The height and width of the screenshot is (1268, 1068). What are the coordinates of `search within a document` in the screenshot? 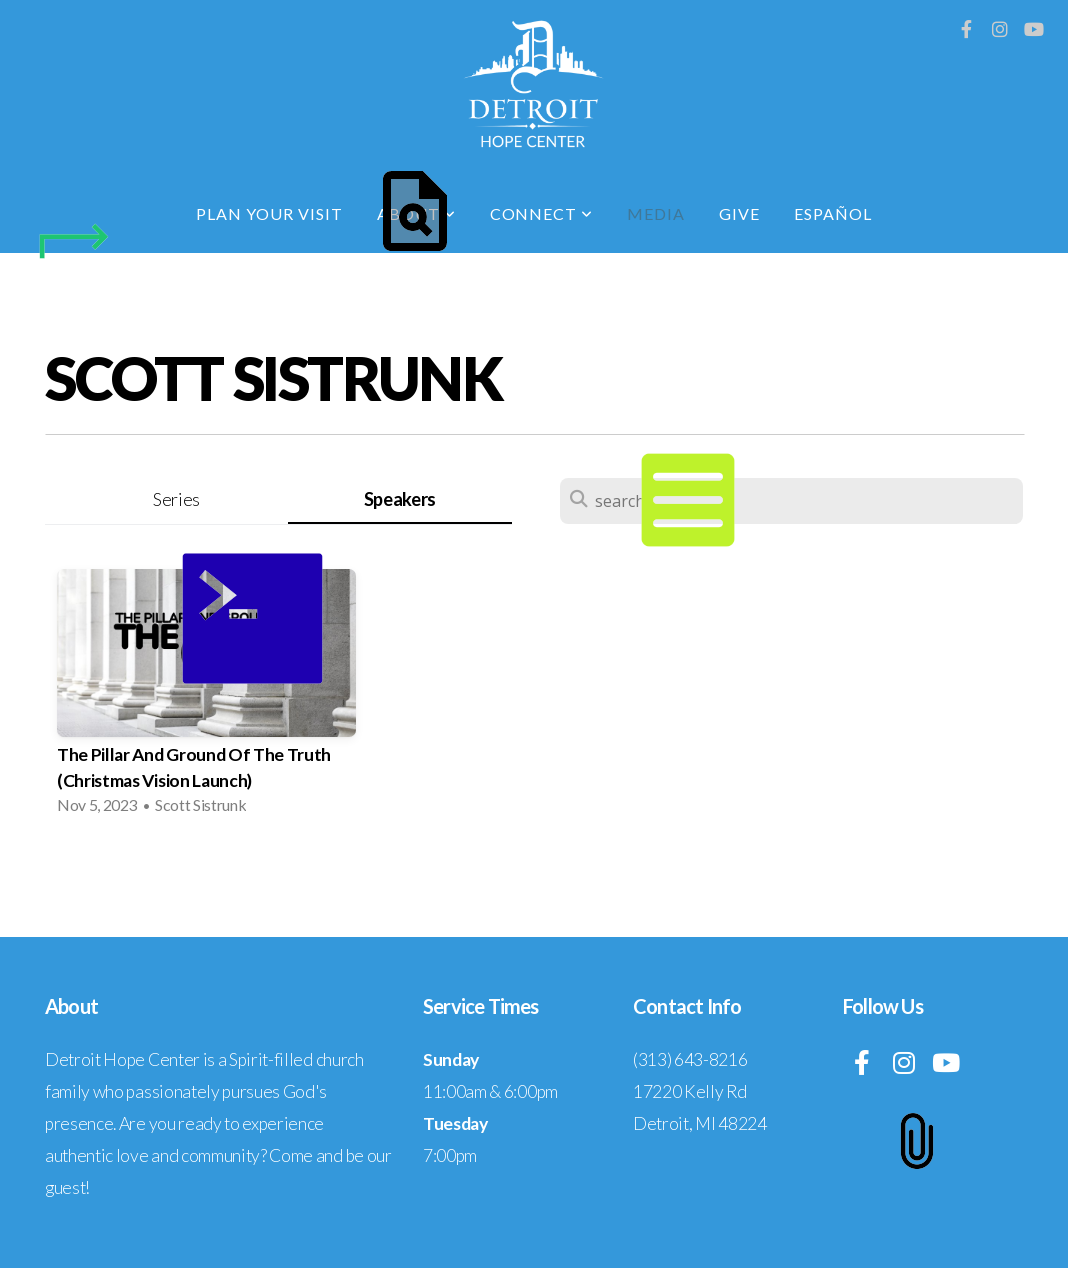 It's located at (415, 211).